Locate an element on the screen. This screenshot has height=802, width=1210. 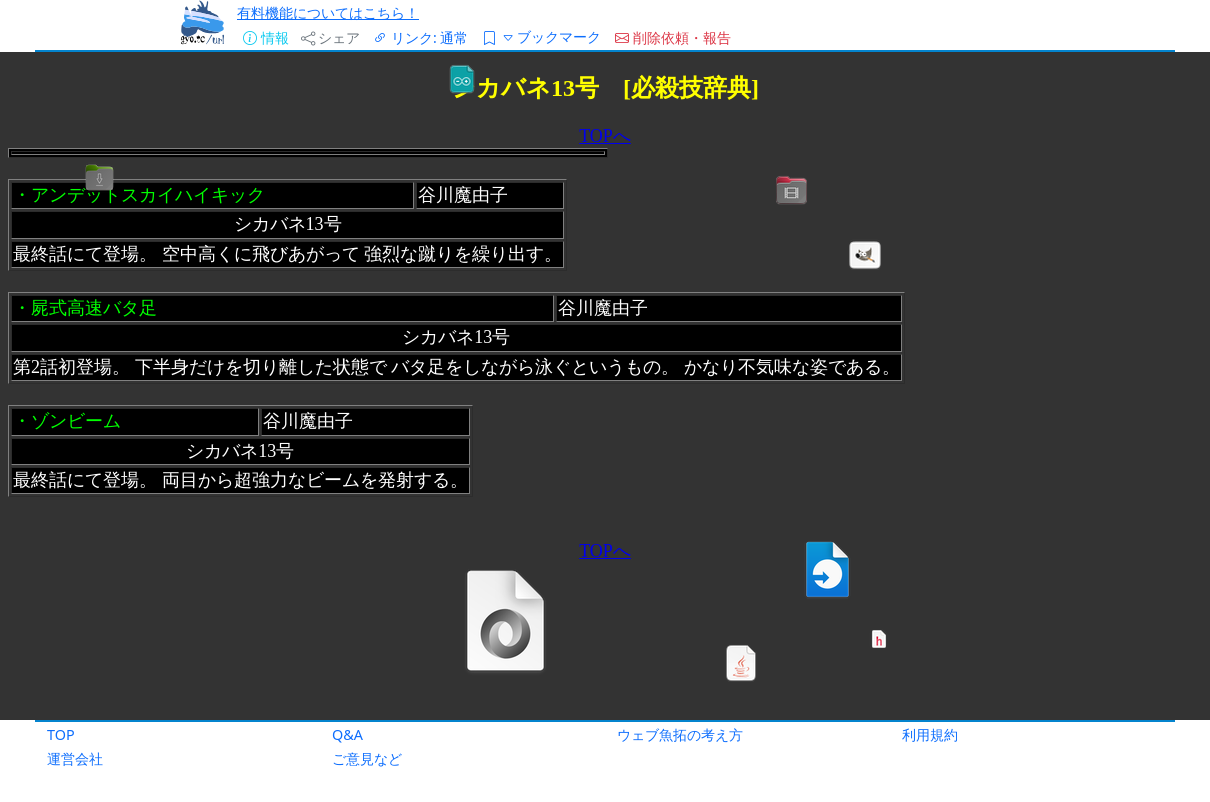
a java source code file is located at coordinates (741, 663).